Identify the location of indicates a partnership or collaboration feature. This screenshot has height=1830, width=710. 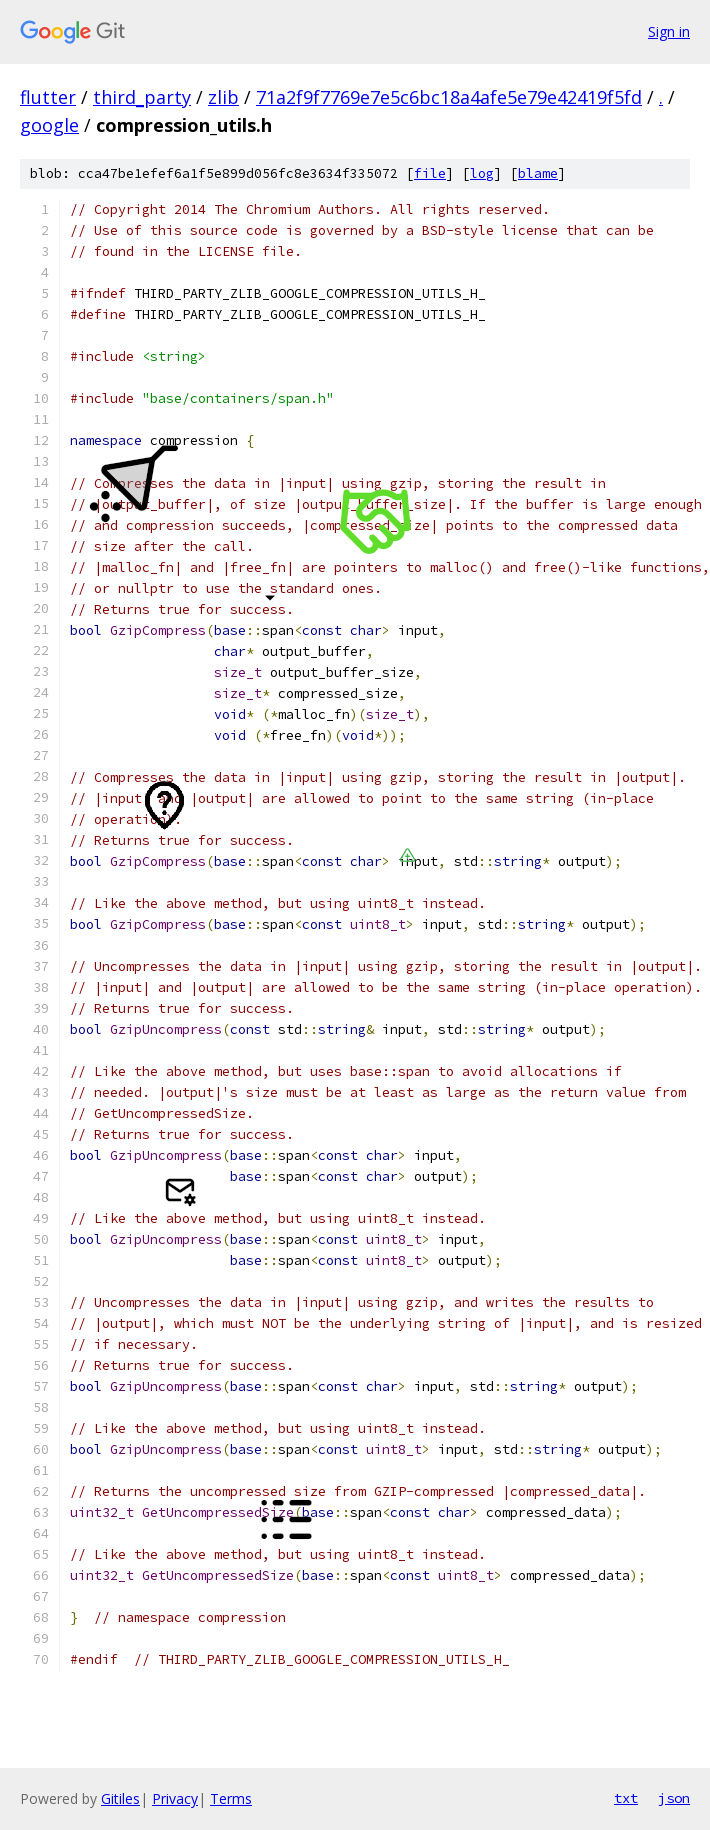
(375, 521).